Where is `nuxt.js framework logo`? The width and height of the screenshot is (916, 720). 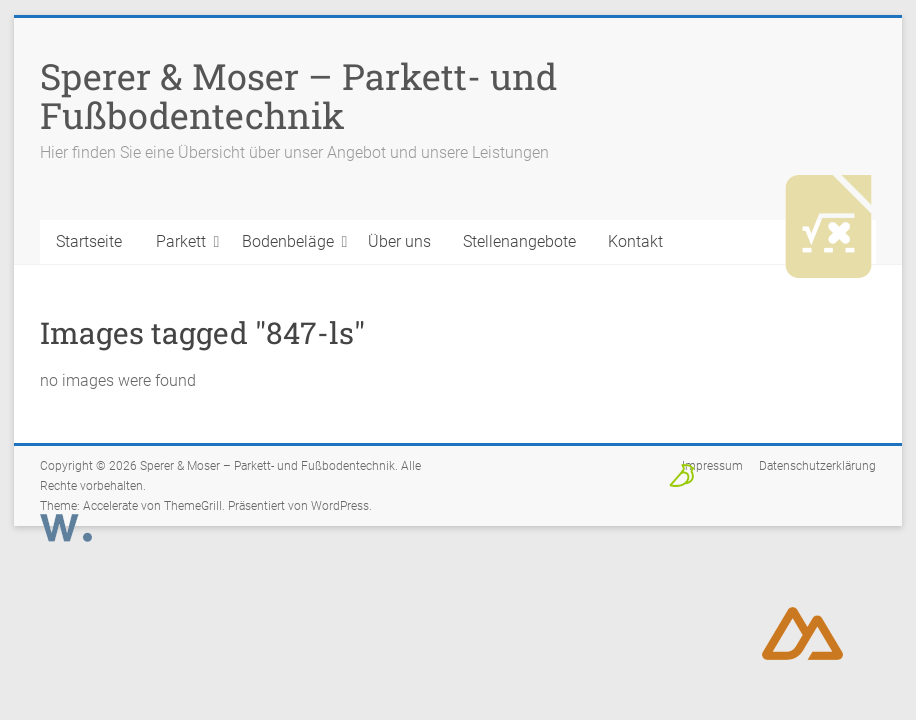 nuxt.js framework logo is located at coordinates (802, 633).